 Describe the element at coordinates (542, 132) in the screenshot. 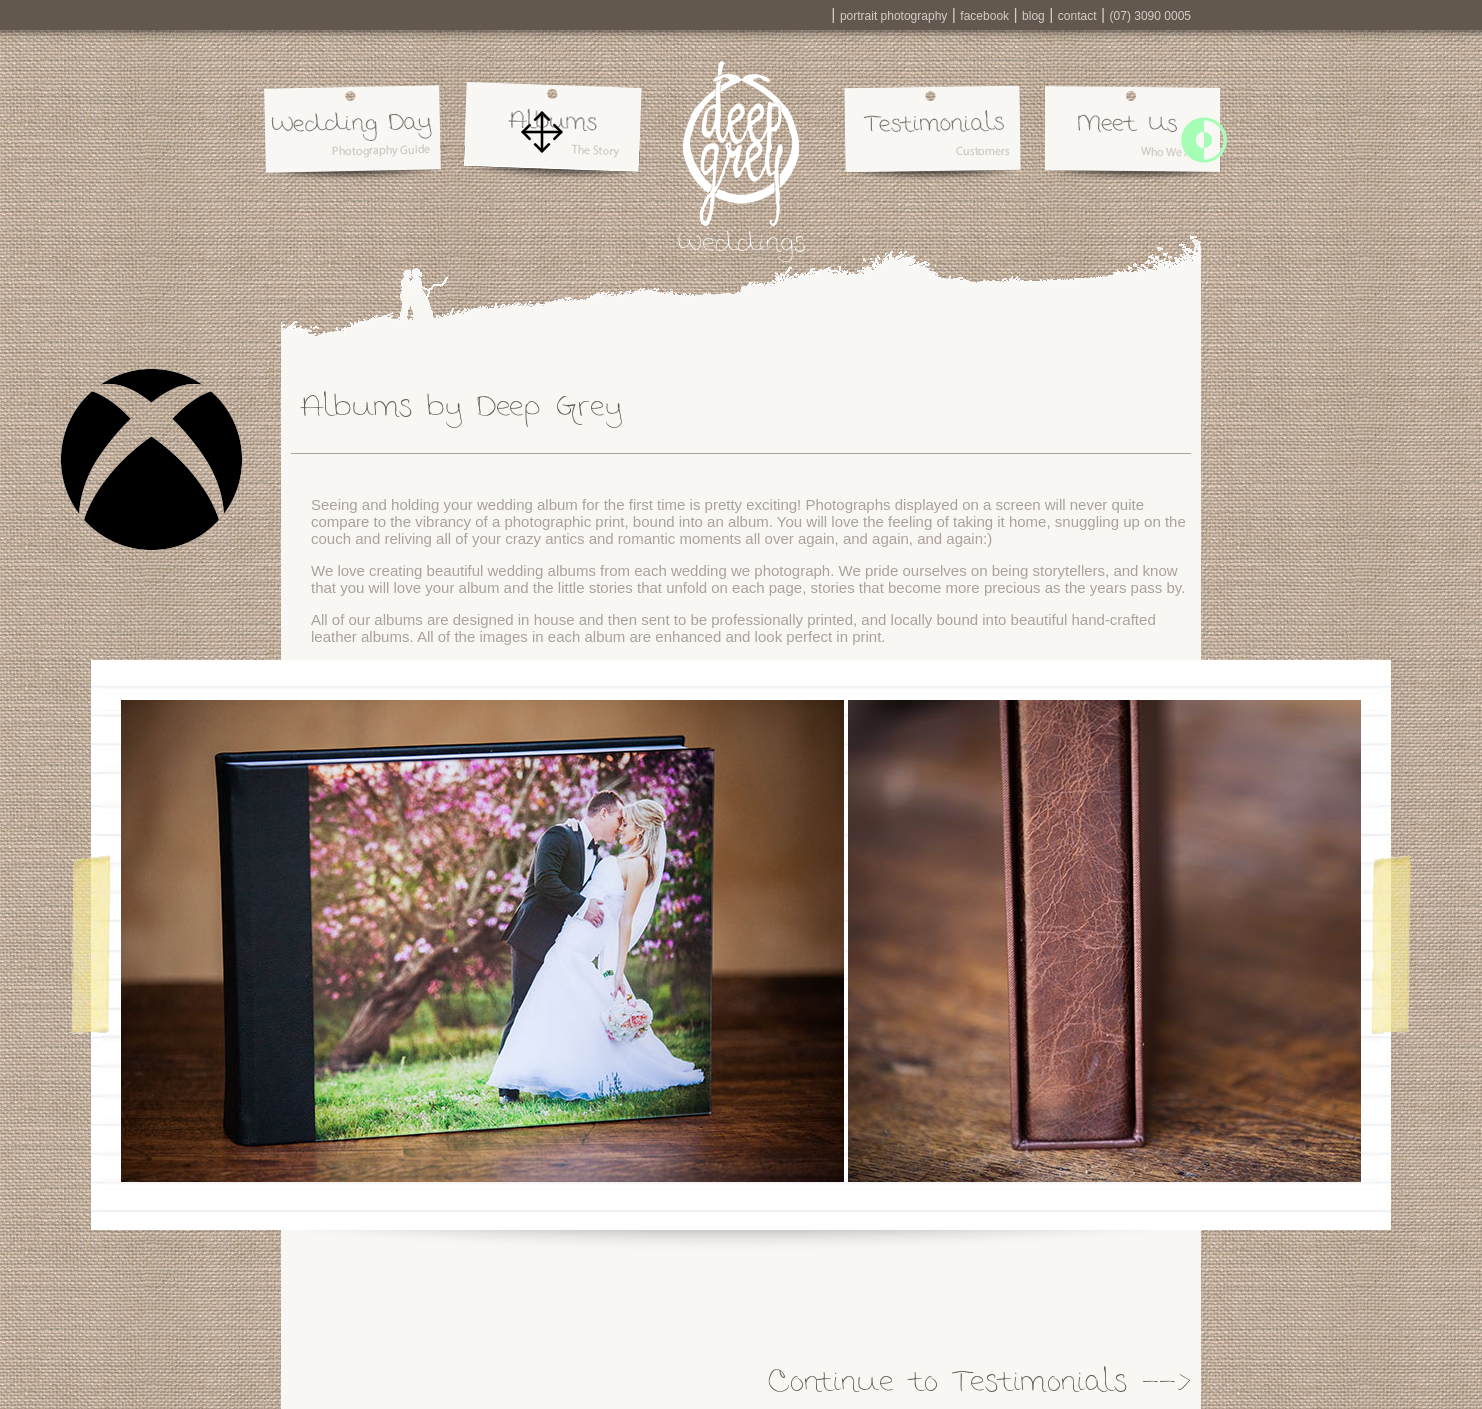

I see `move or reposition an element` at that location.